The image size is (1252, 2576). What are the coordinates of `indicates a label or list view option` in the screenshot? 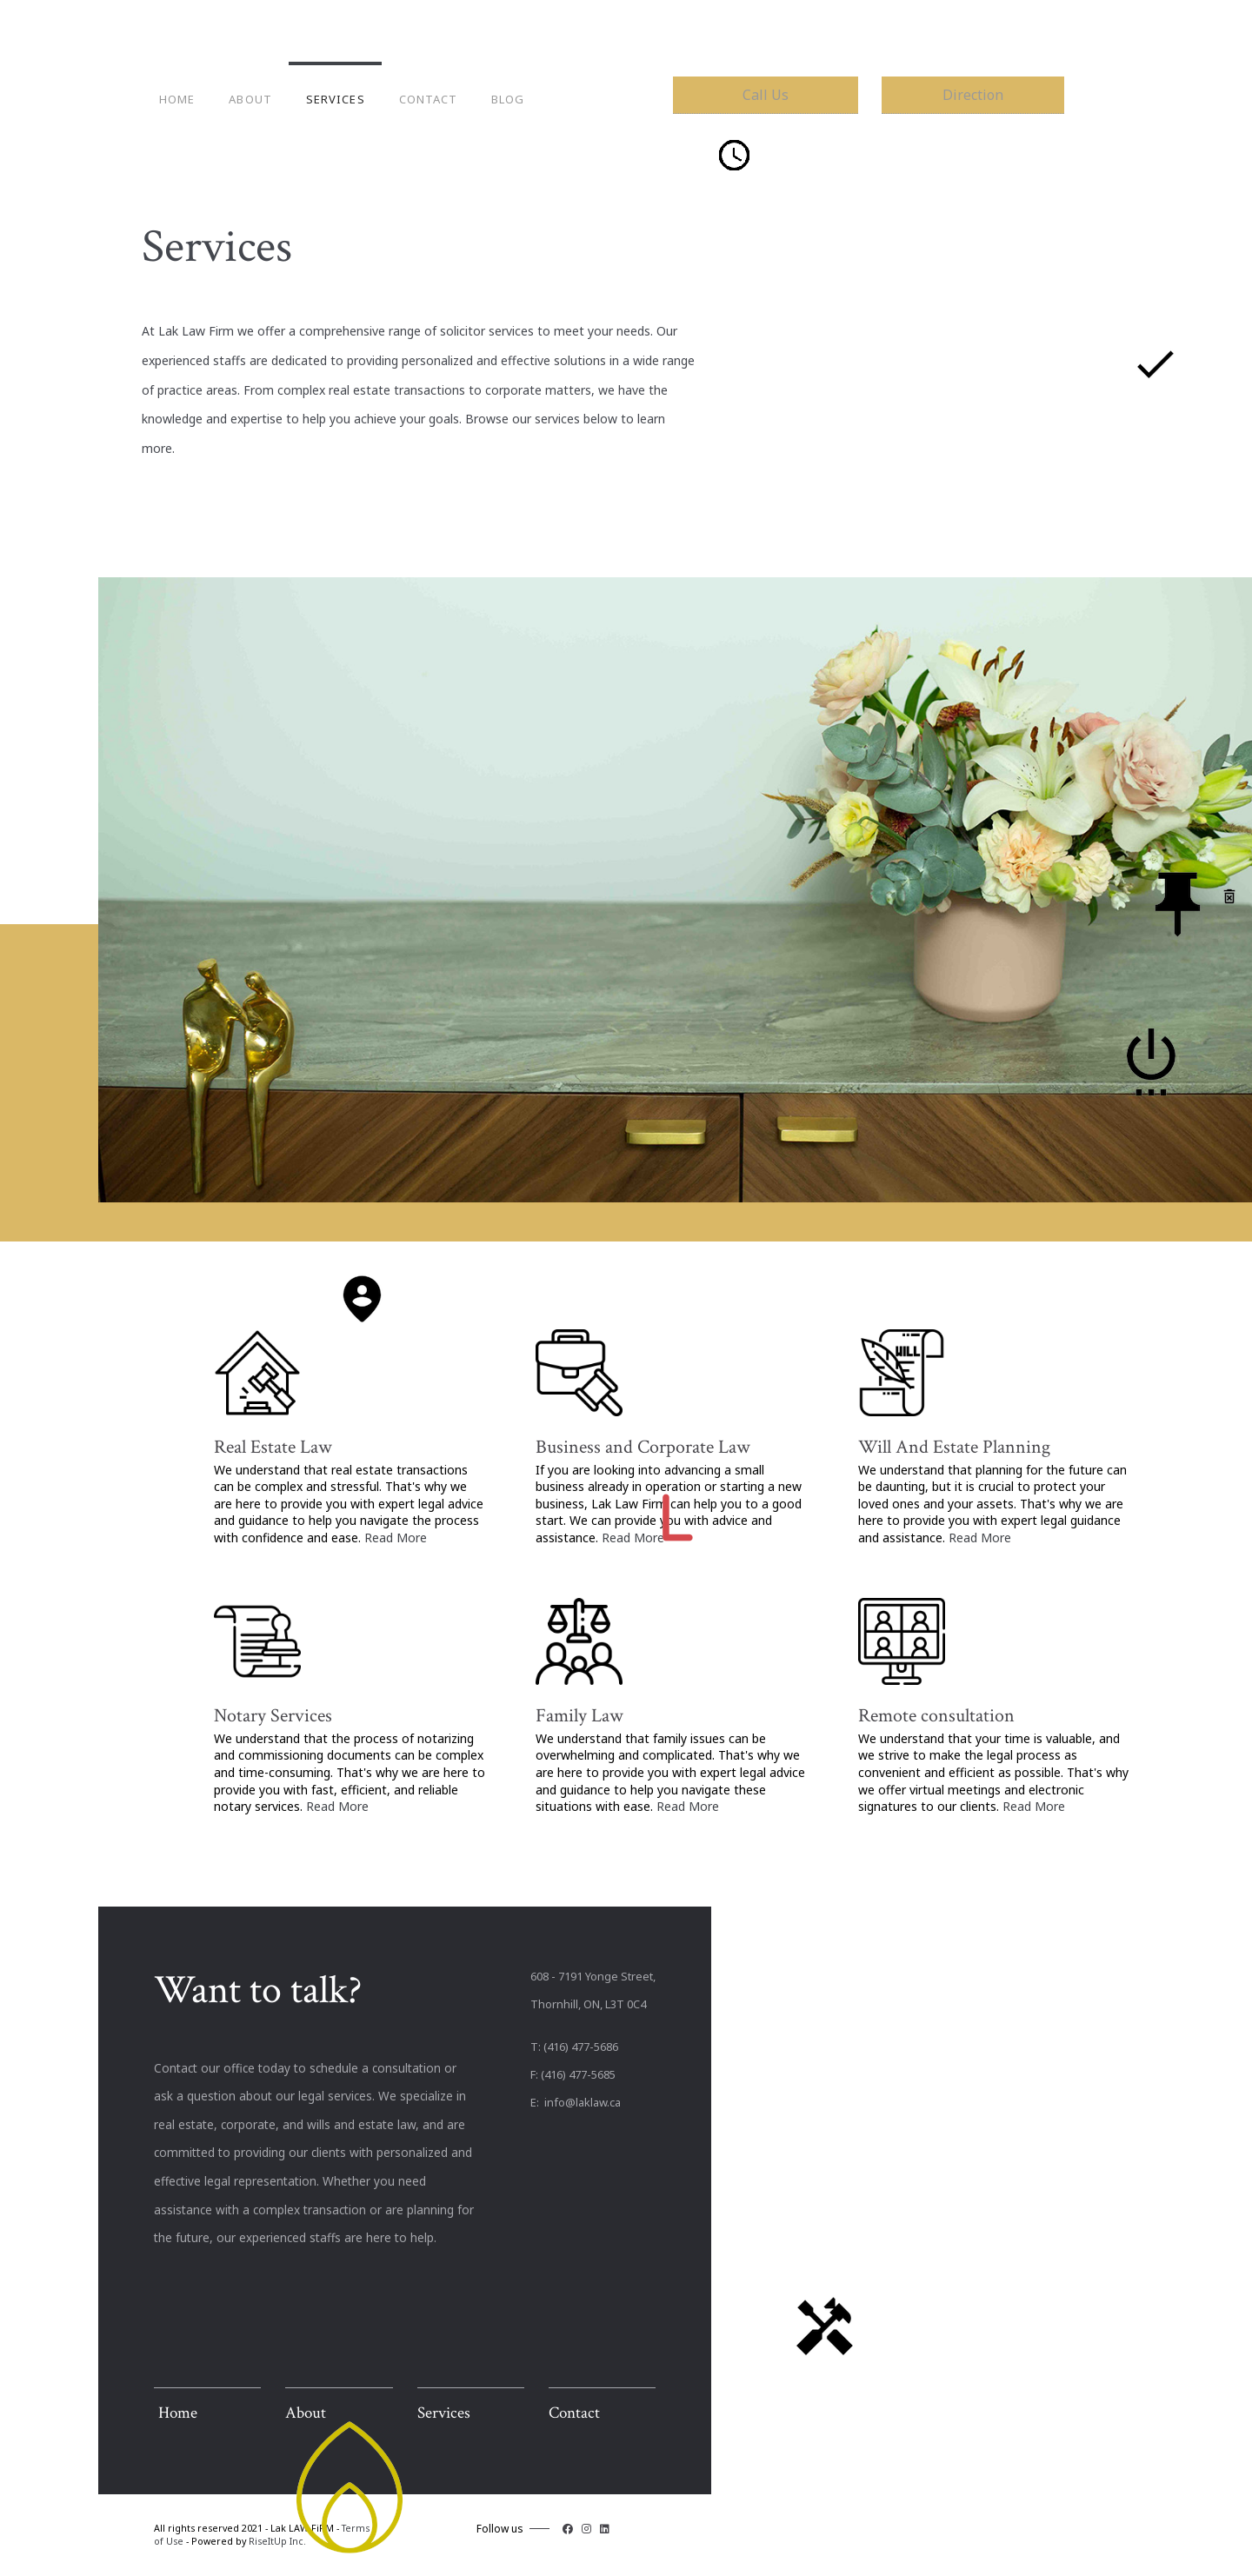 It's located at (676, 1517).